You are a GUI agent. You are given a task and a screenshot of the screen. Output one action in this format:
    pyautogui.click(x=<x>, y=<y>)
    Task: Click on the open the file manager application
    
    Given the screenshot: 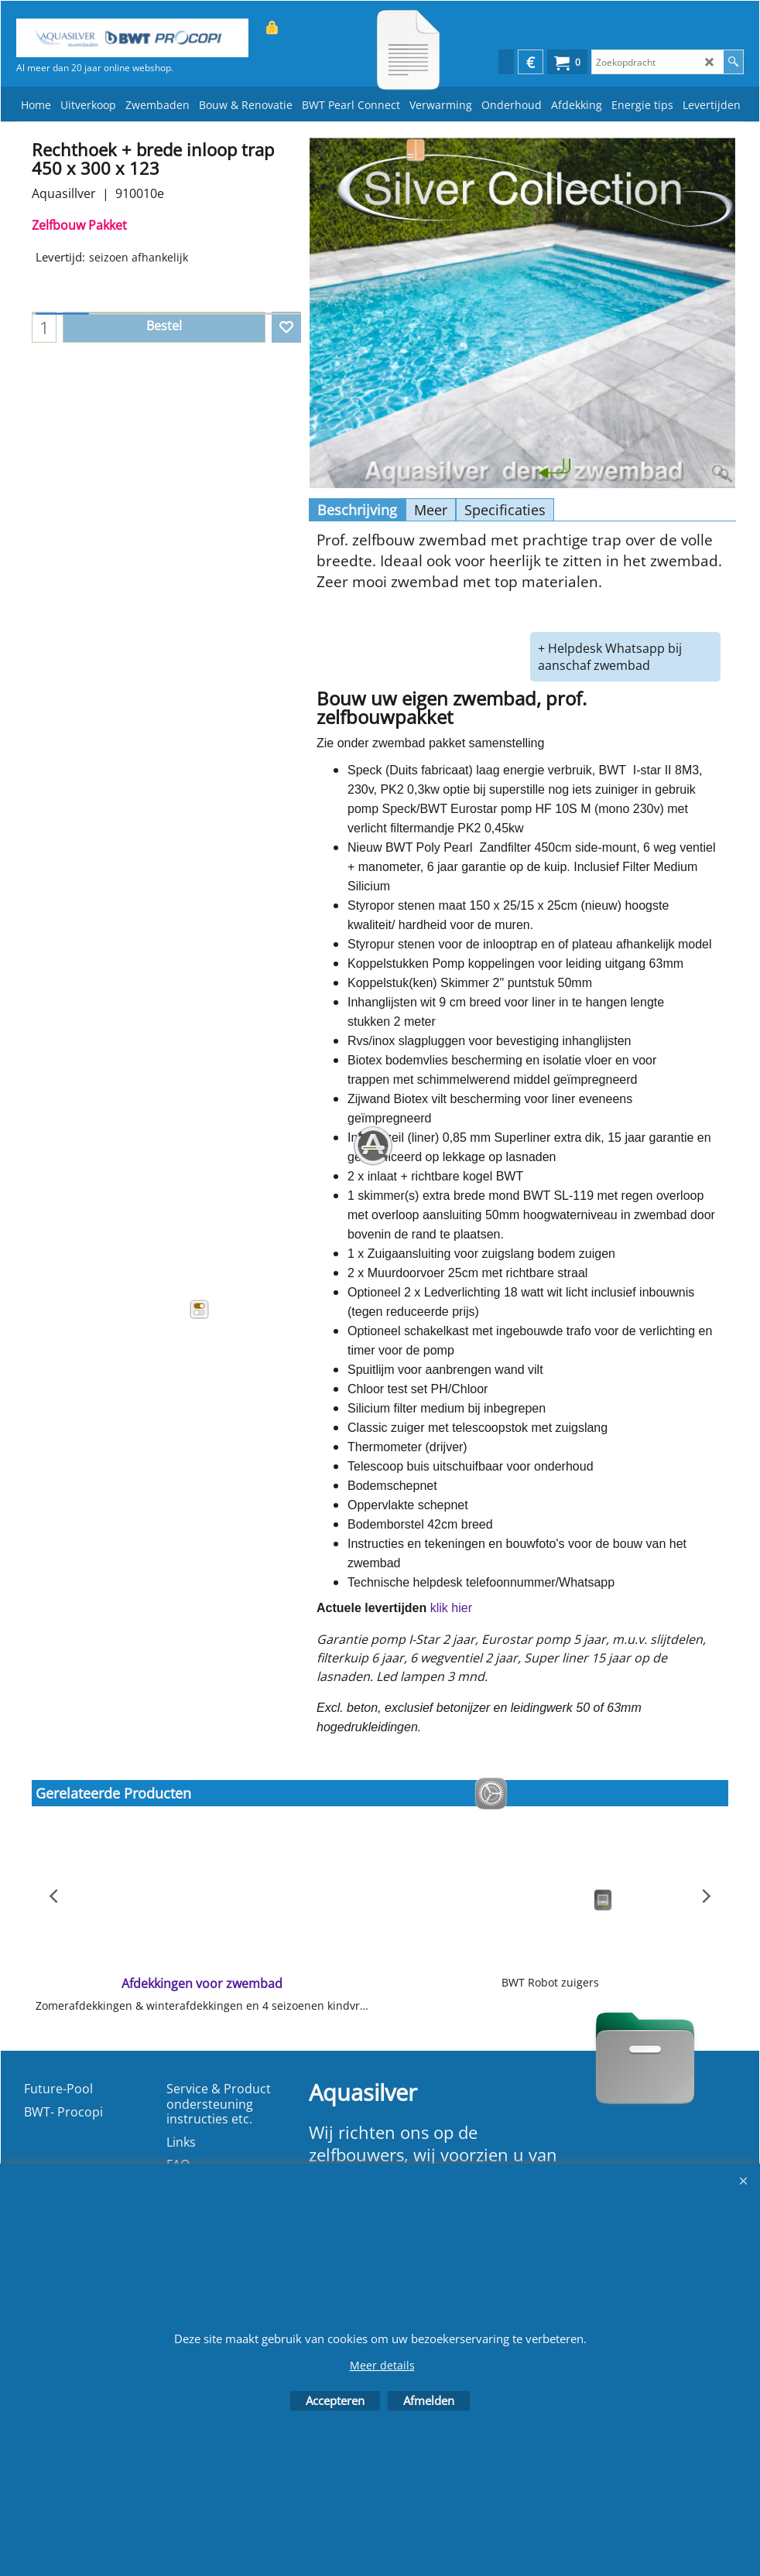 What is the action you would take?
    pyautogui.click(x=645, y=2058)
    